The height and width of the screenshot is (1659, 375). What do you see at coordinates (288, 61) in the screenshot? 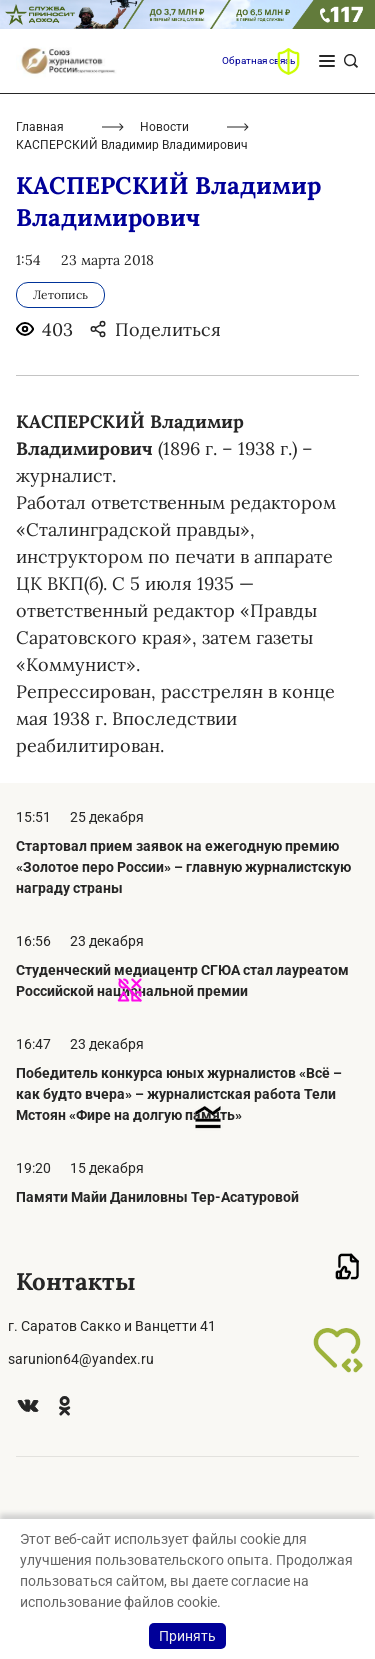
I see `partial security or protection enabled` at bounding box center [288, 61].